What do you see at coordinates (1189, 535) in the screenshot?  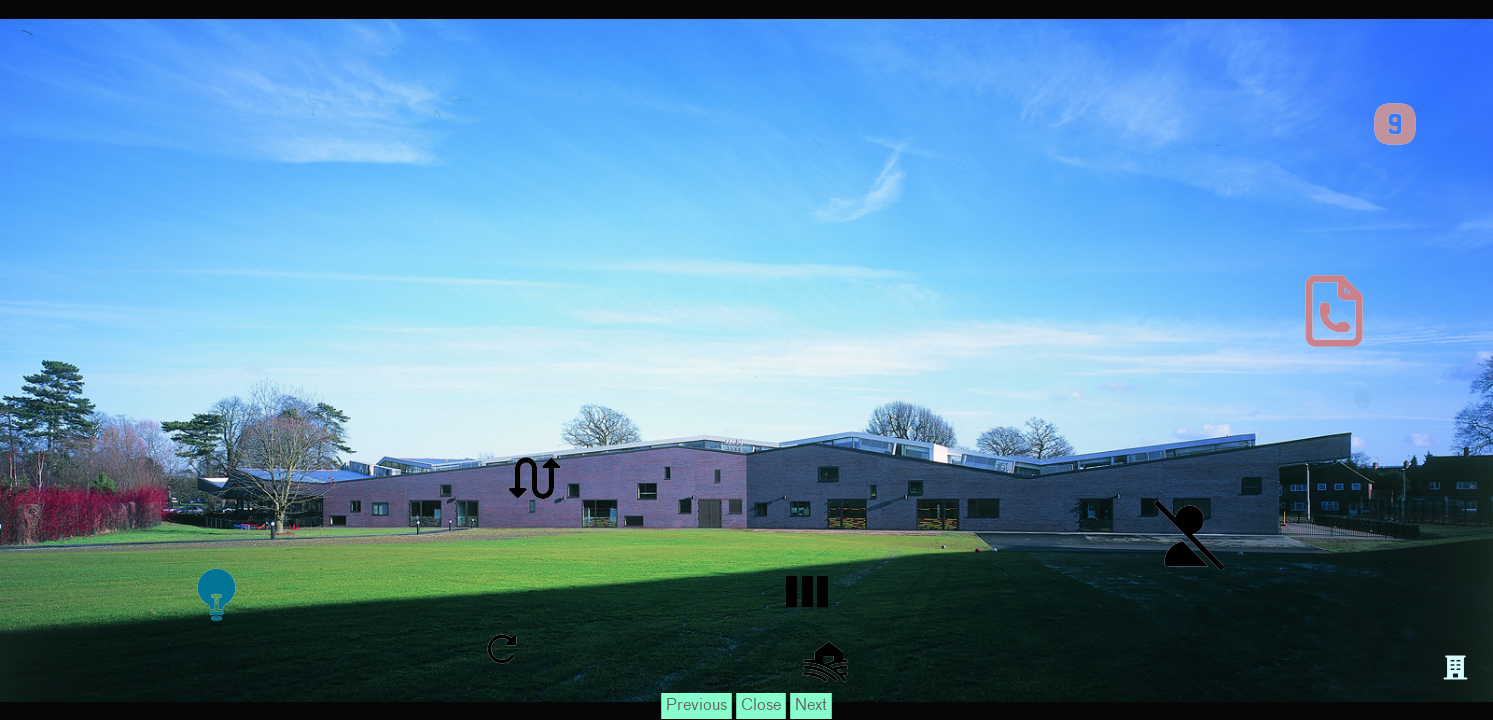 I see `blocked or banned user` at bounding box center [1189, 535].